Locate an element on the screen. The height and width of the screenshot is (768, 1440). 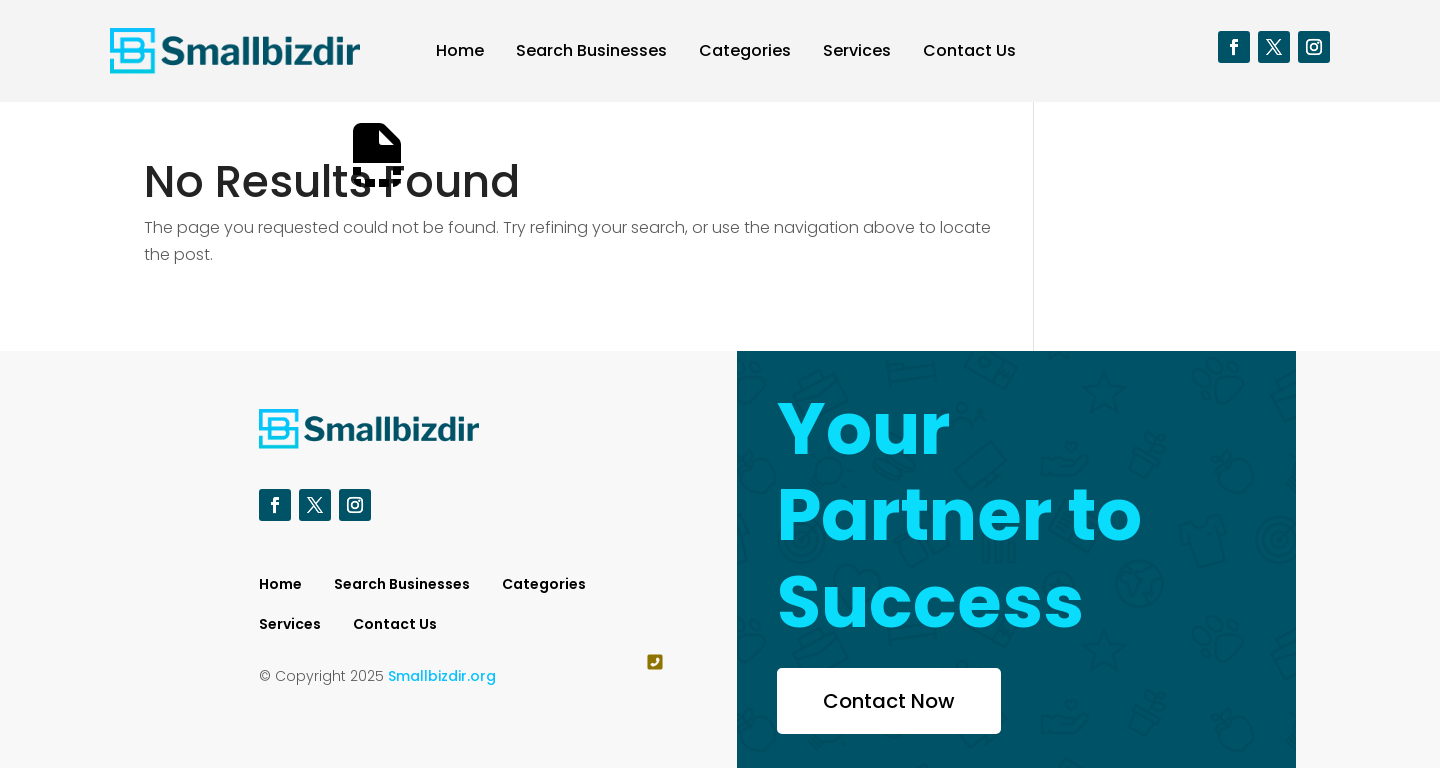
make or receive a phone call is located at coordinates (655, 662).